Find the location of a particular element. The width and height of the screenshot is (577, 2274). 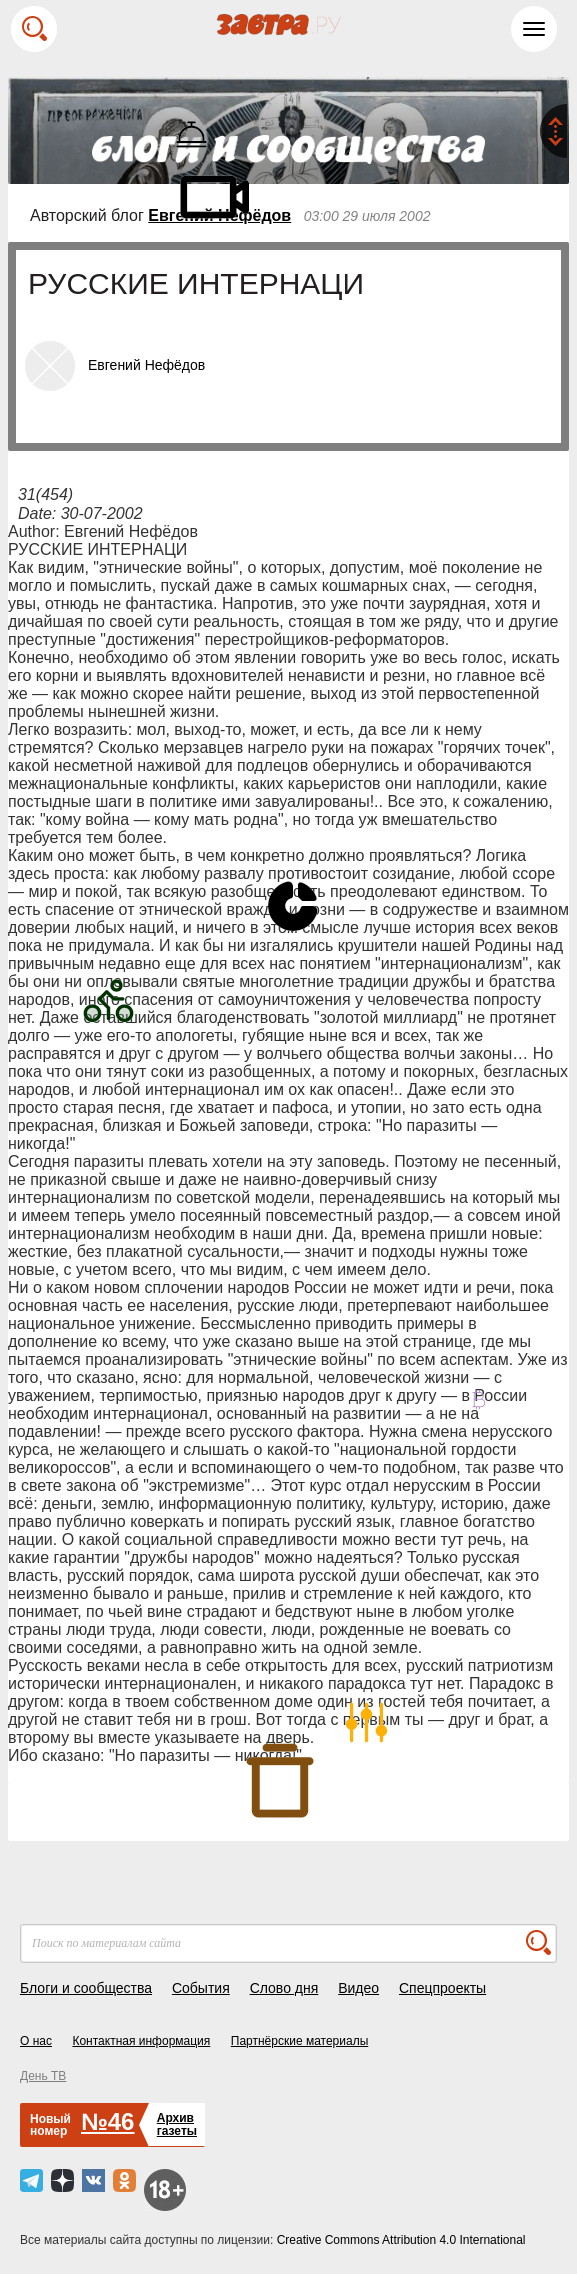

start a video call is located at coordinates (213, 197).